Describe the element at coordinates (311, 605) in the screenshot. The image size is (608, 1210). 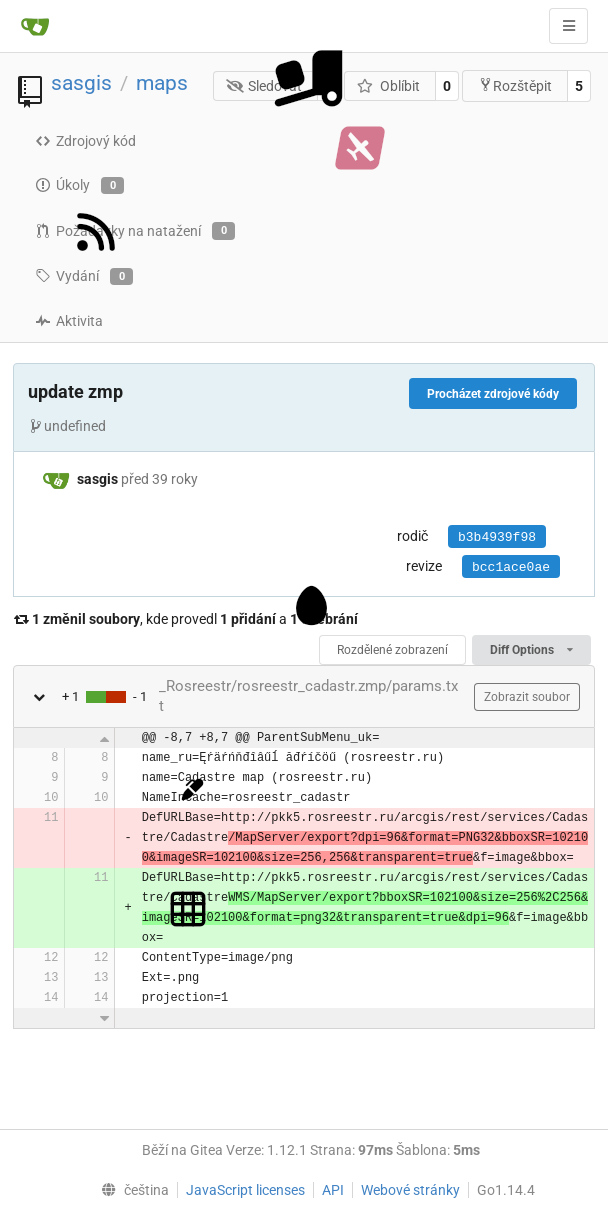
I see `indicates egg or egg-related content` at that location.